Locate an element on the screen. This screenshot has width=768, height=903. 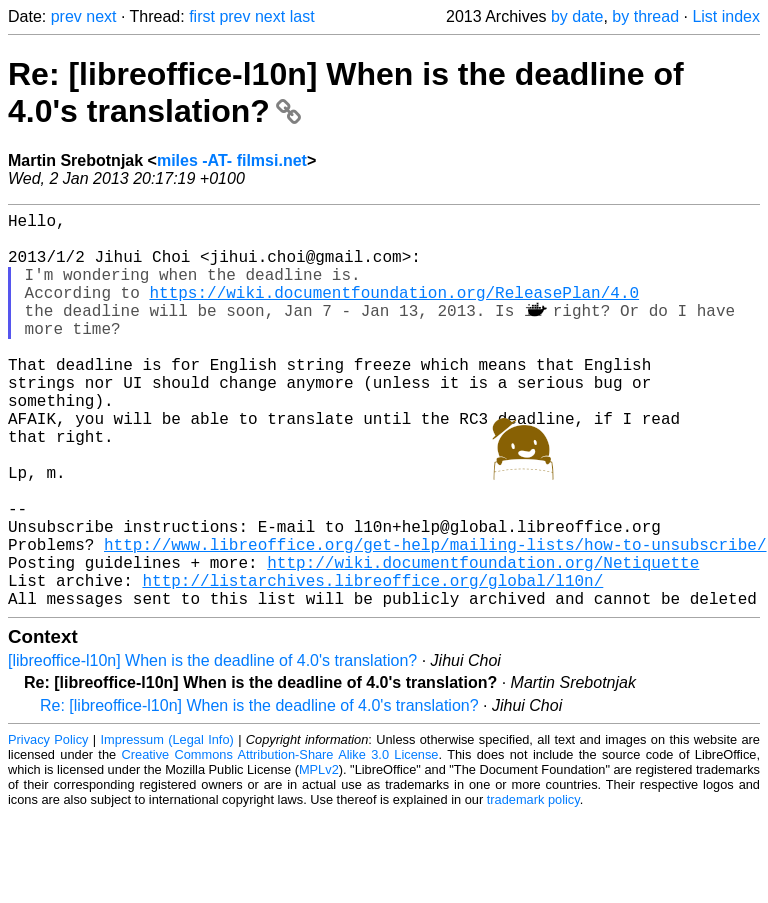
open the Tapas app is located at coordinates (523, 449).